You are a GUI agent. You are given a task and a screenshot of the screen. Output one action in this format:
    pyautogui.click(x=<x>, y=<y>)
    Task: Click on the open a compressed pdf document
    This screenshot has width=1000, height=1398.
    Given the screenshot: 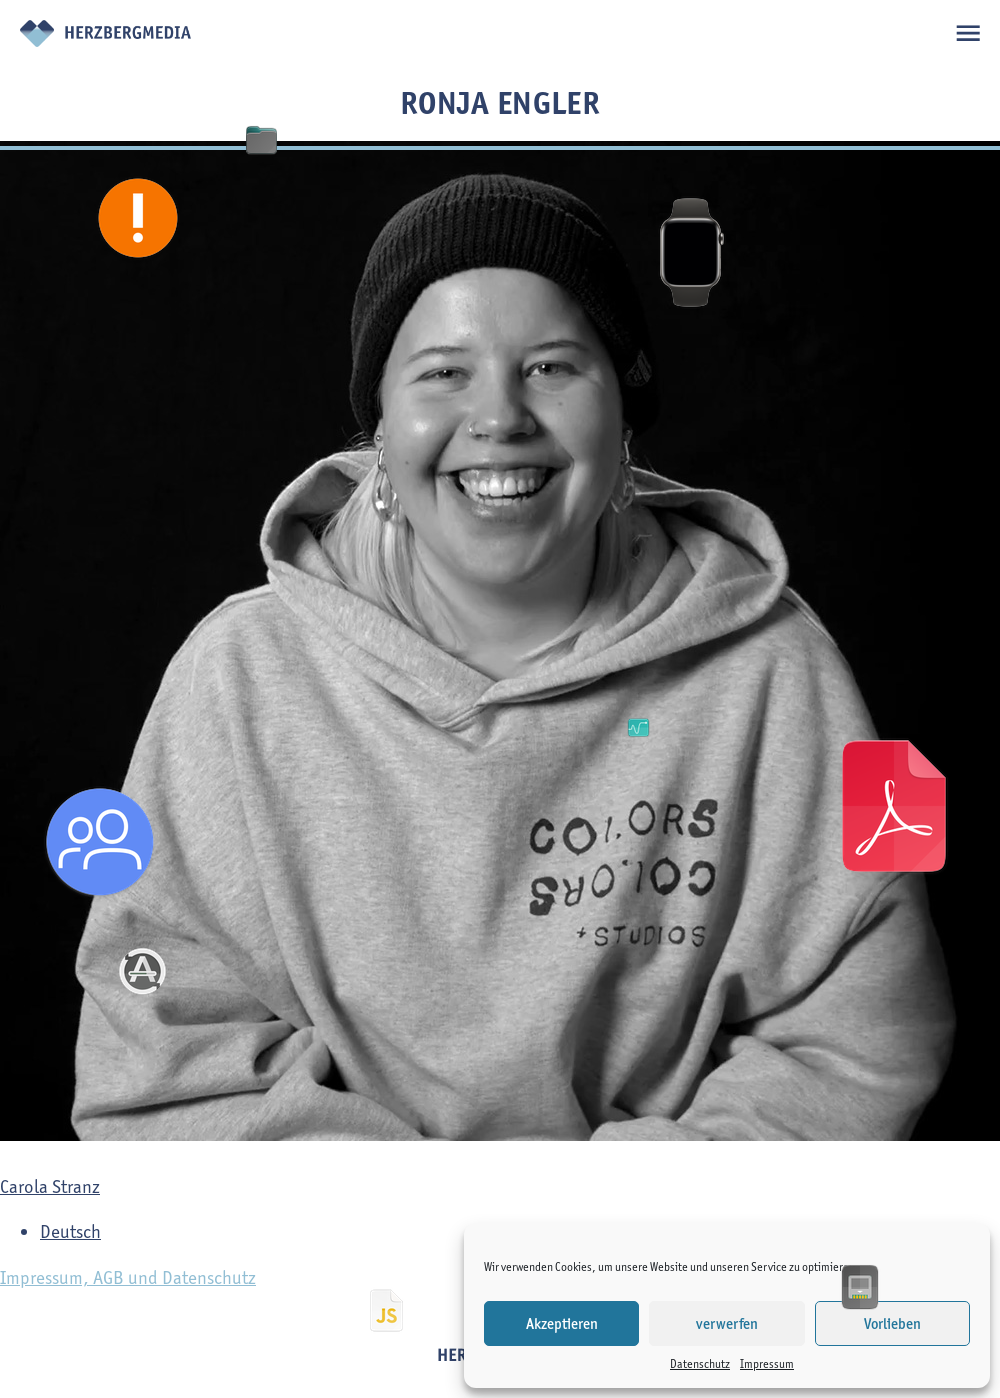 What is the action you would take?
    pyautogui.click(x=894, y=806)
    